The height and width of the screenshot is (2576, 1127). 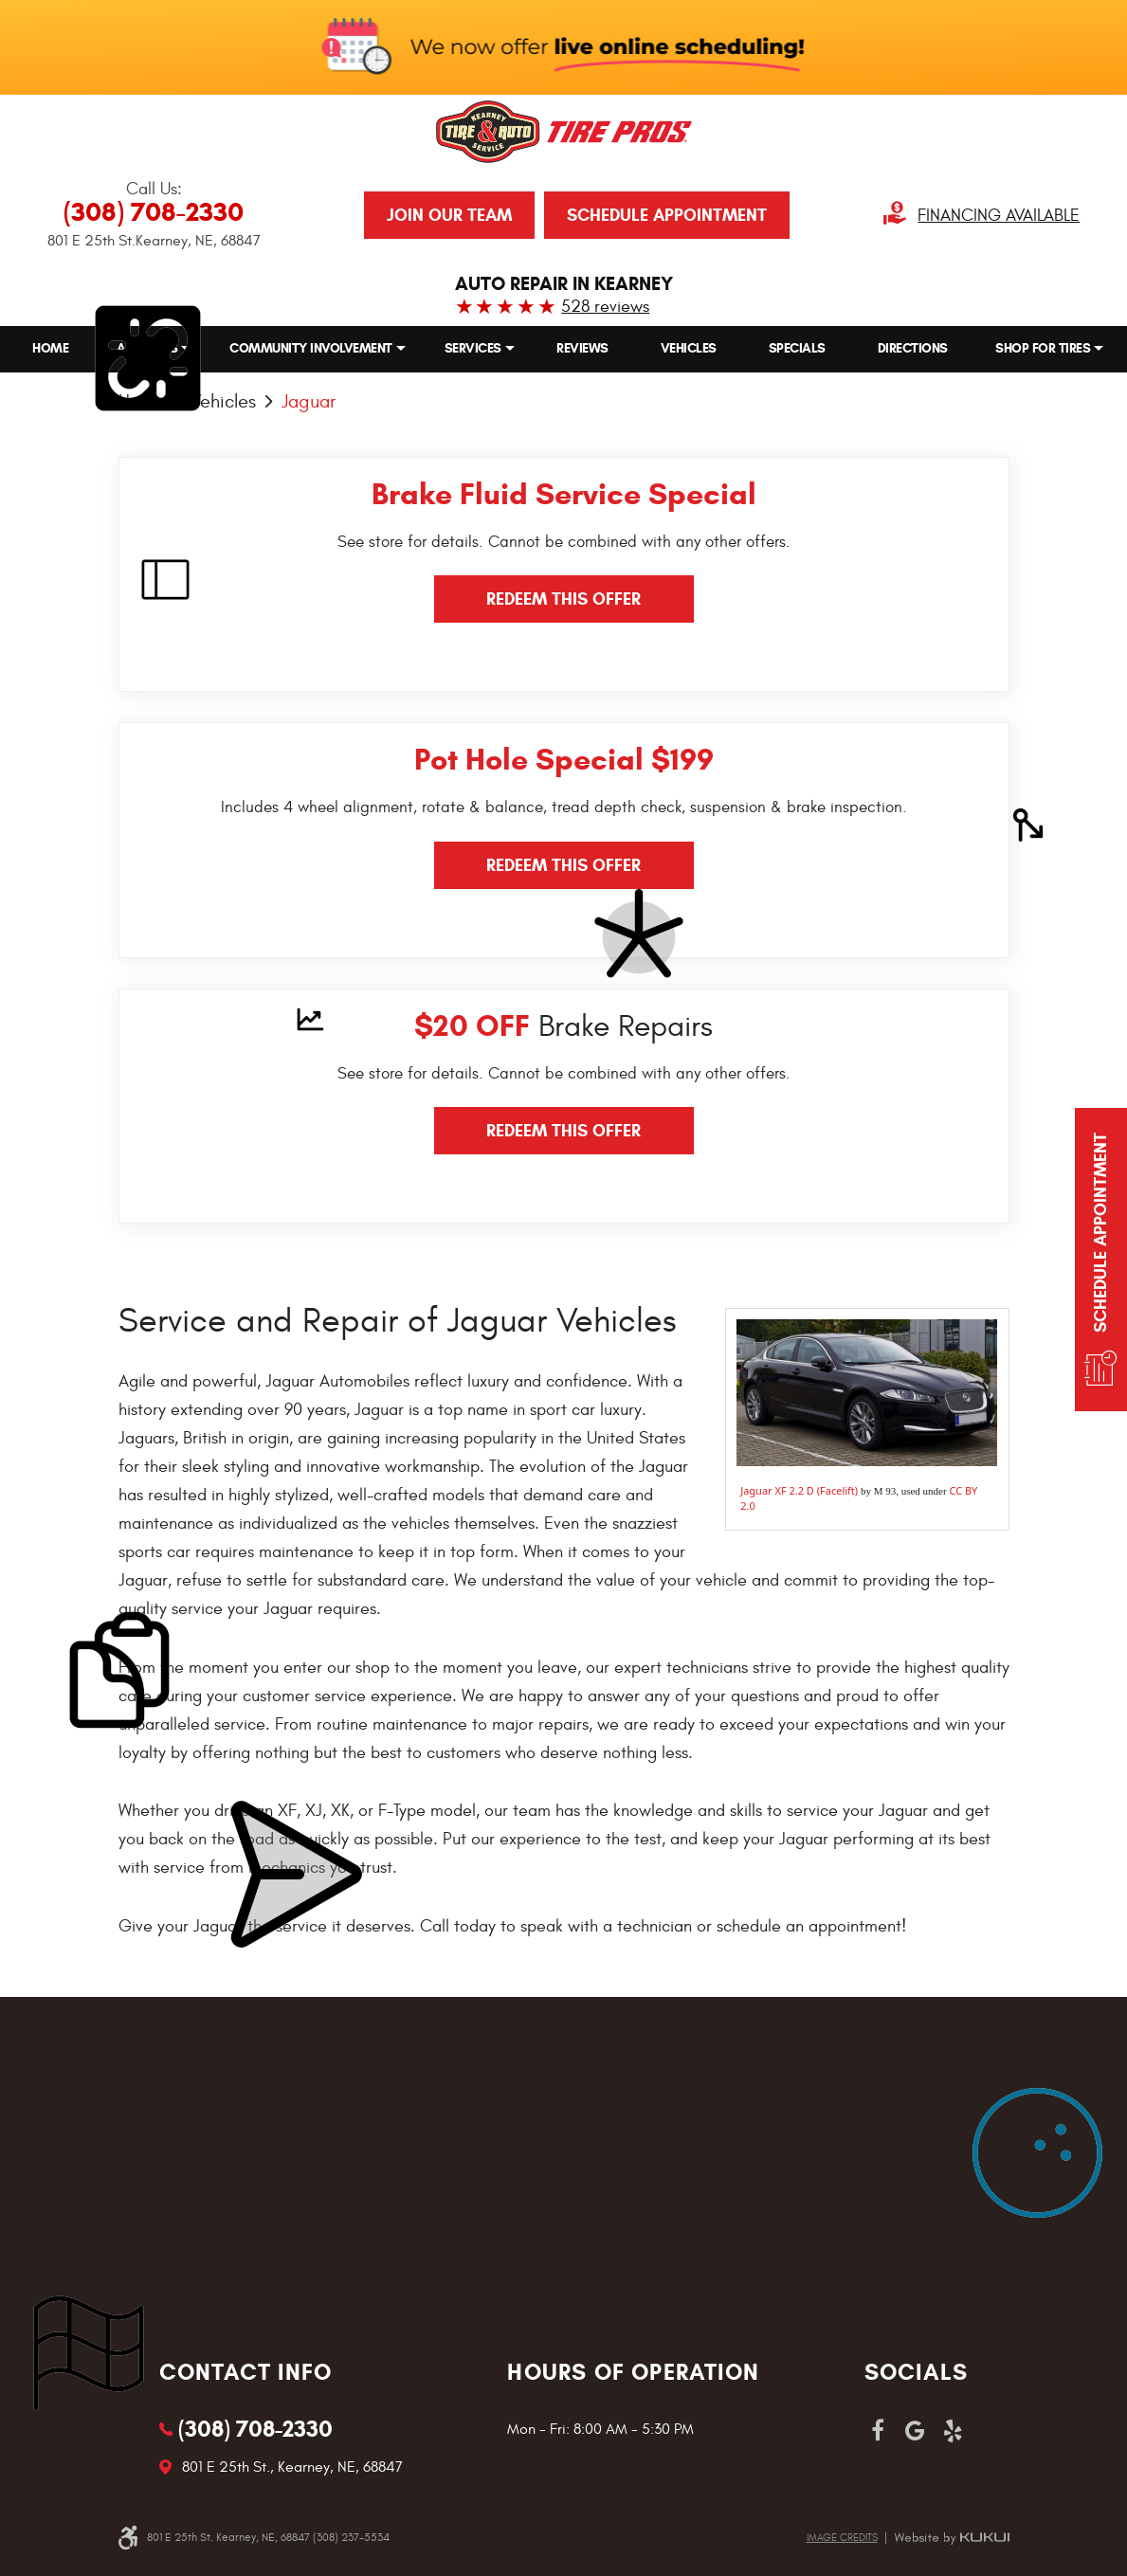 I want to click on copy content to clipboard, so click(x=119, y=1670).